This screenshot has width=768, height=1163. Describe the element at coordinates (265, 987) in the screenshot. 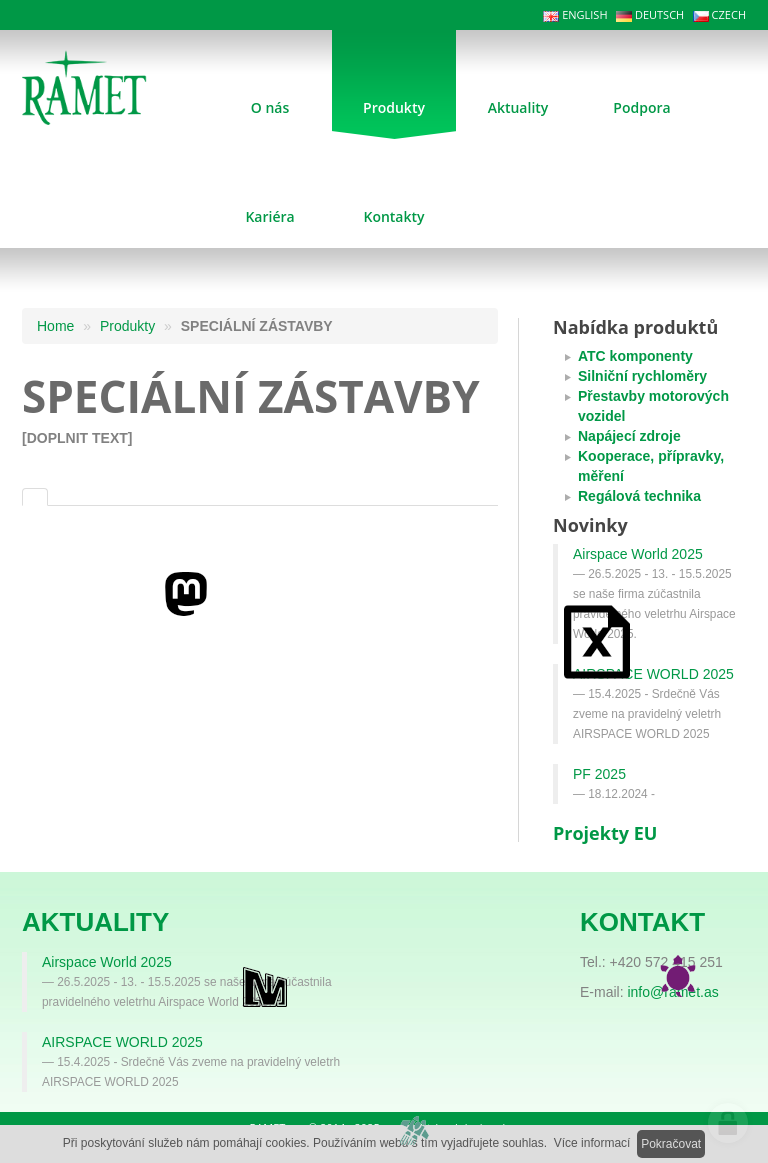

I see `visit the AlliedModders community website` at that location.